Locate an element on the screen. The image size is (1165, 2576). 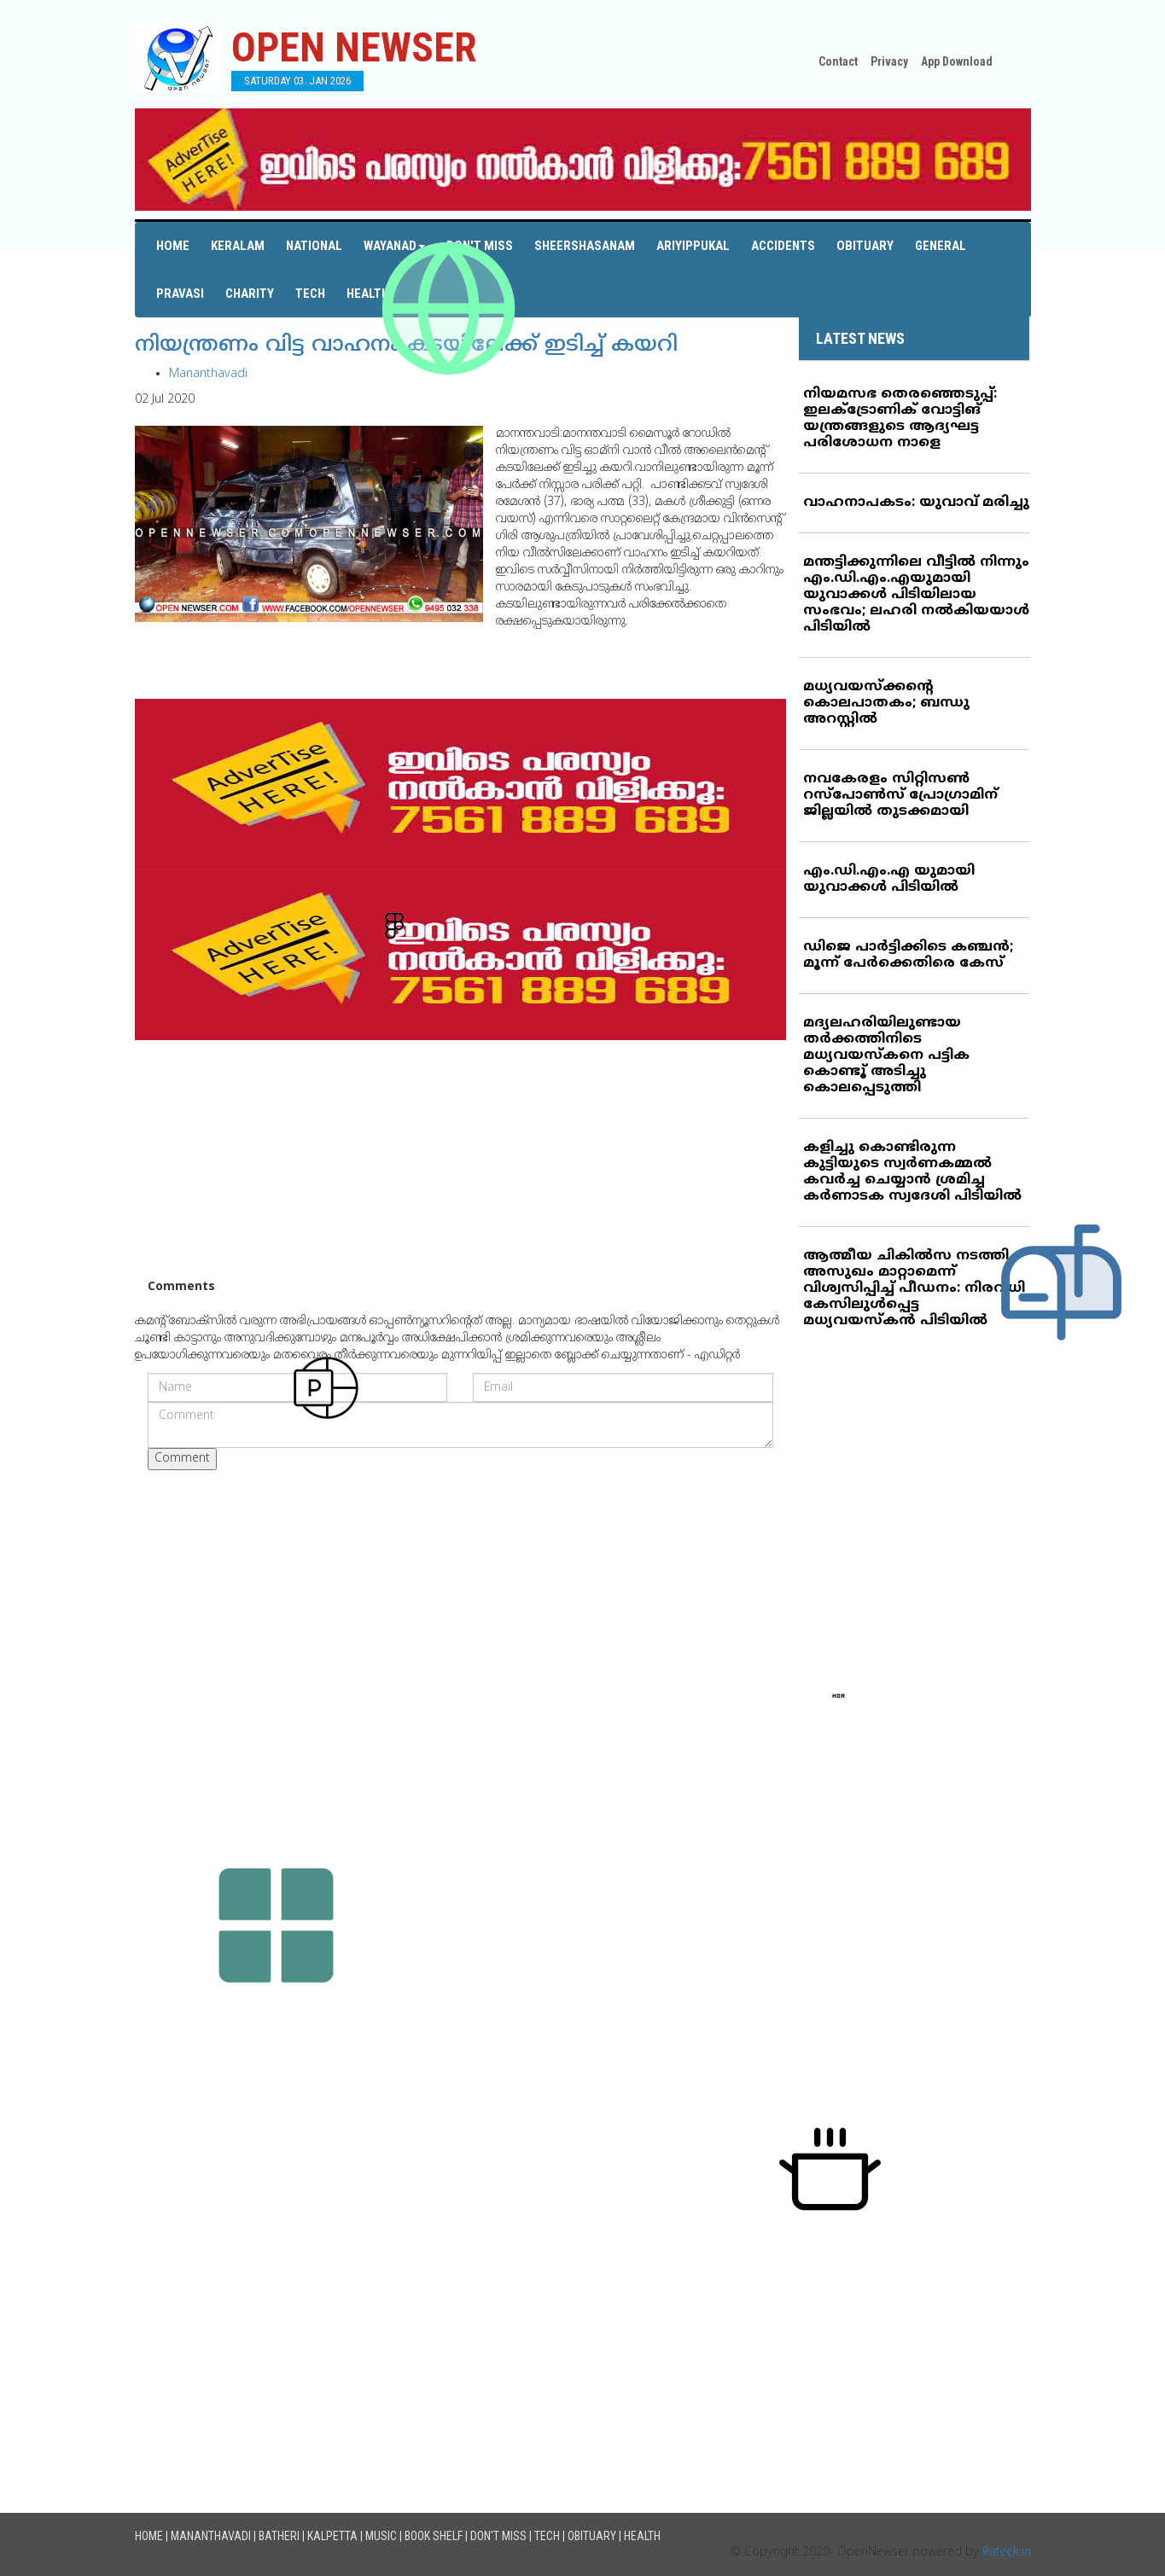
open figma is located at coordinates (393, 925).